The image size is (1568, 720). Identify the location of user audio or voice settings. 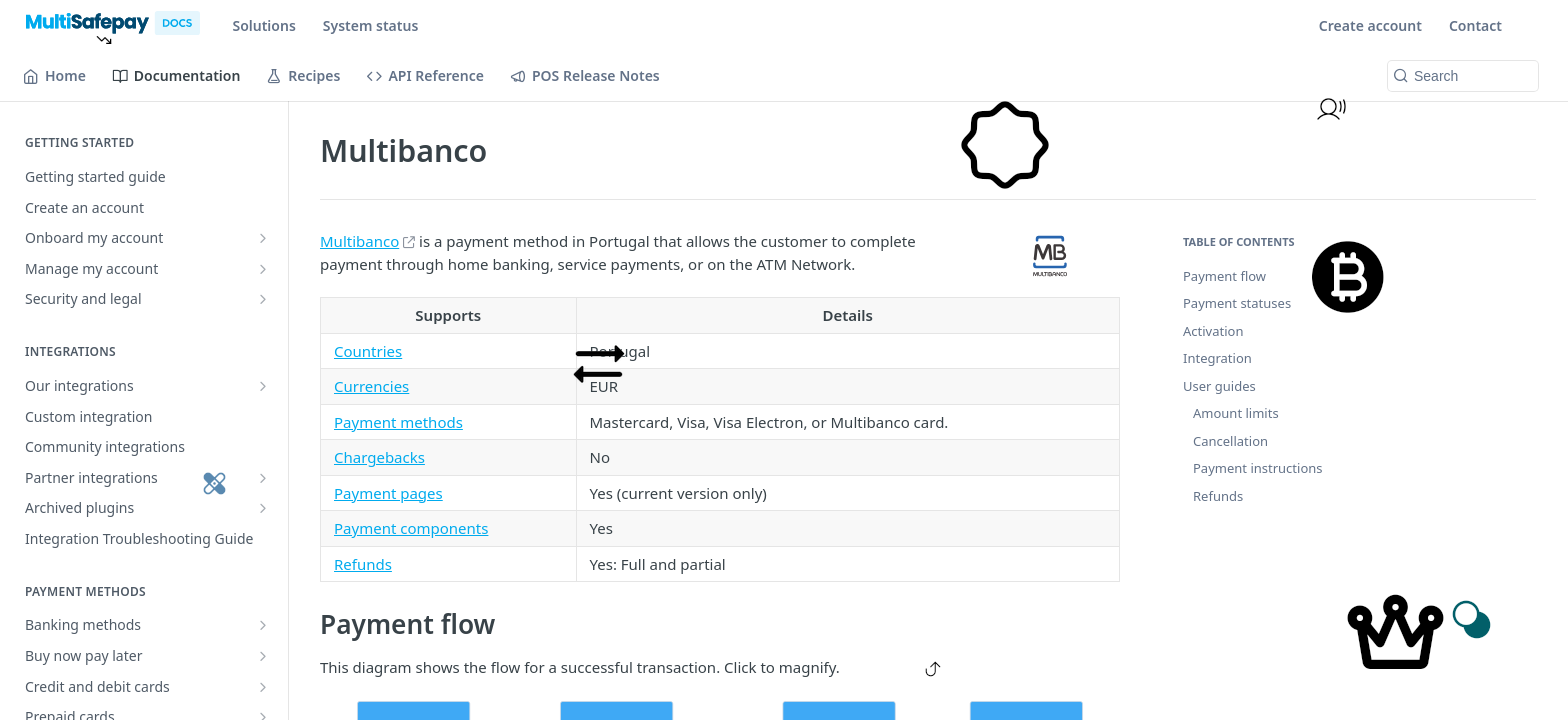
(1331, 109).